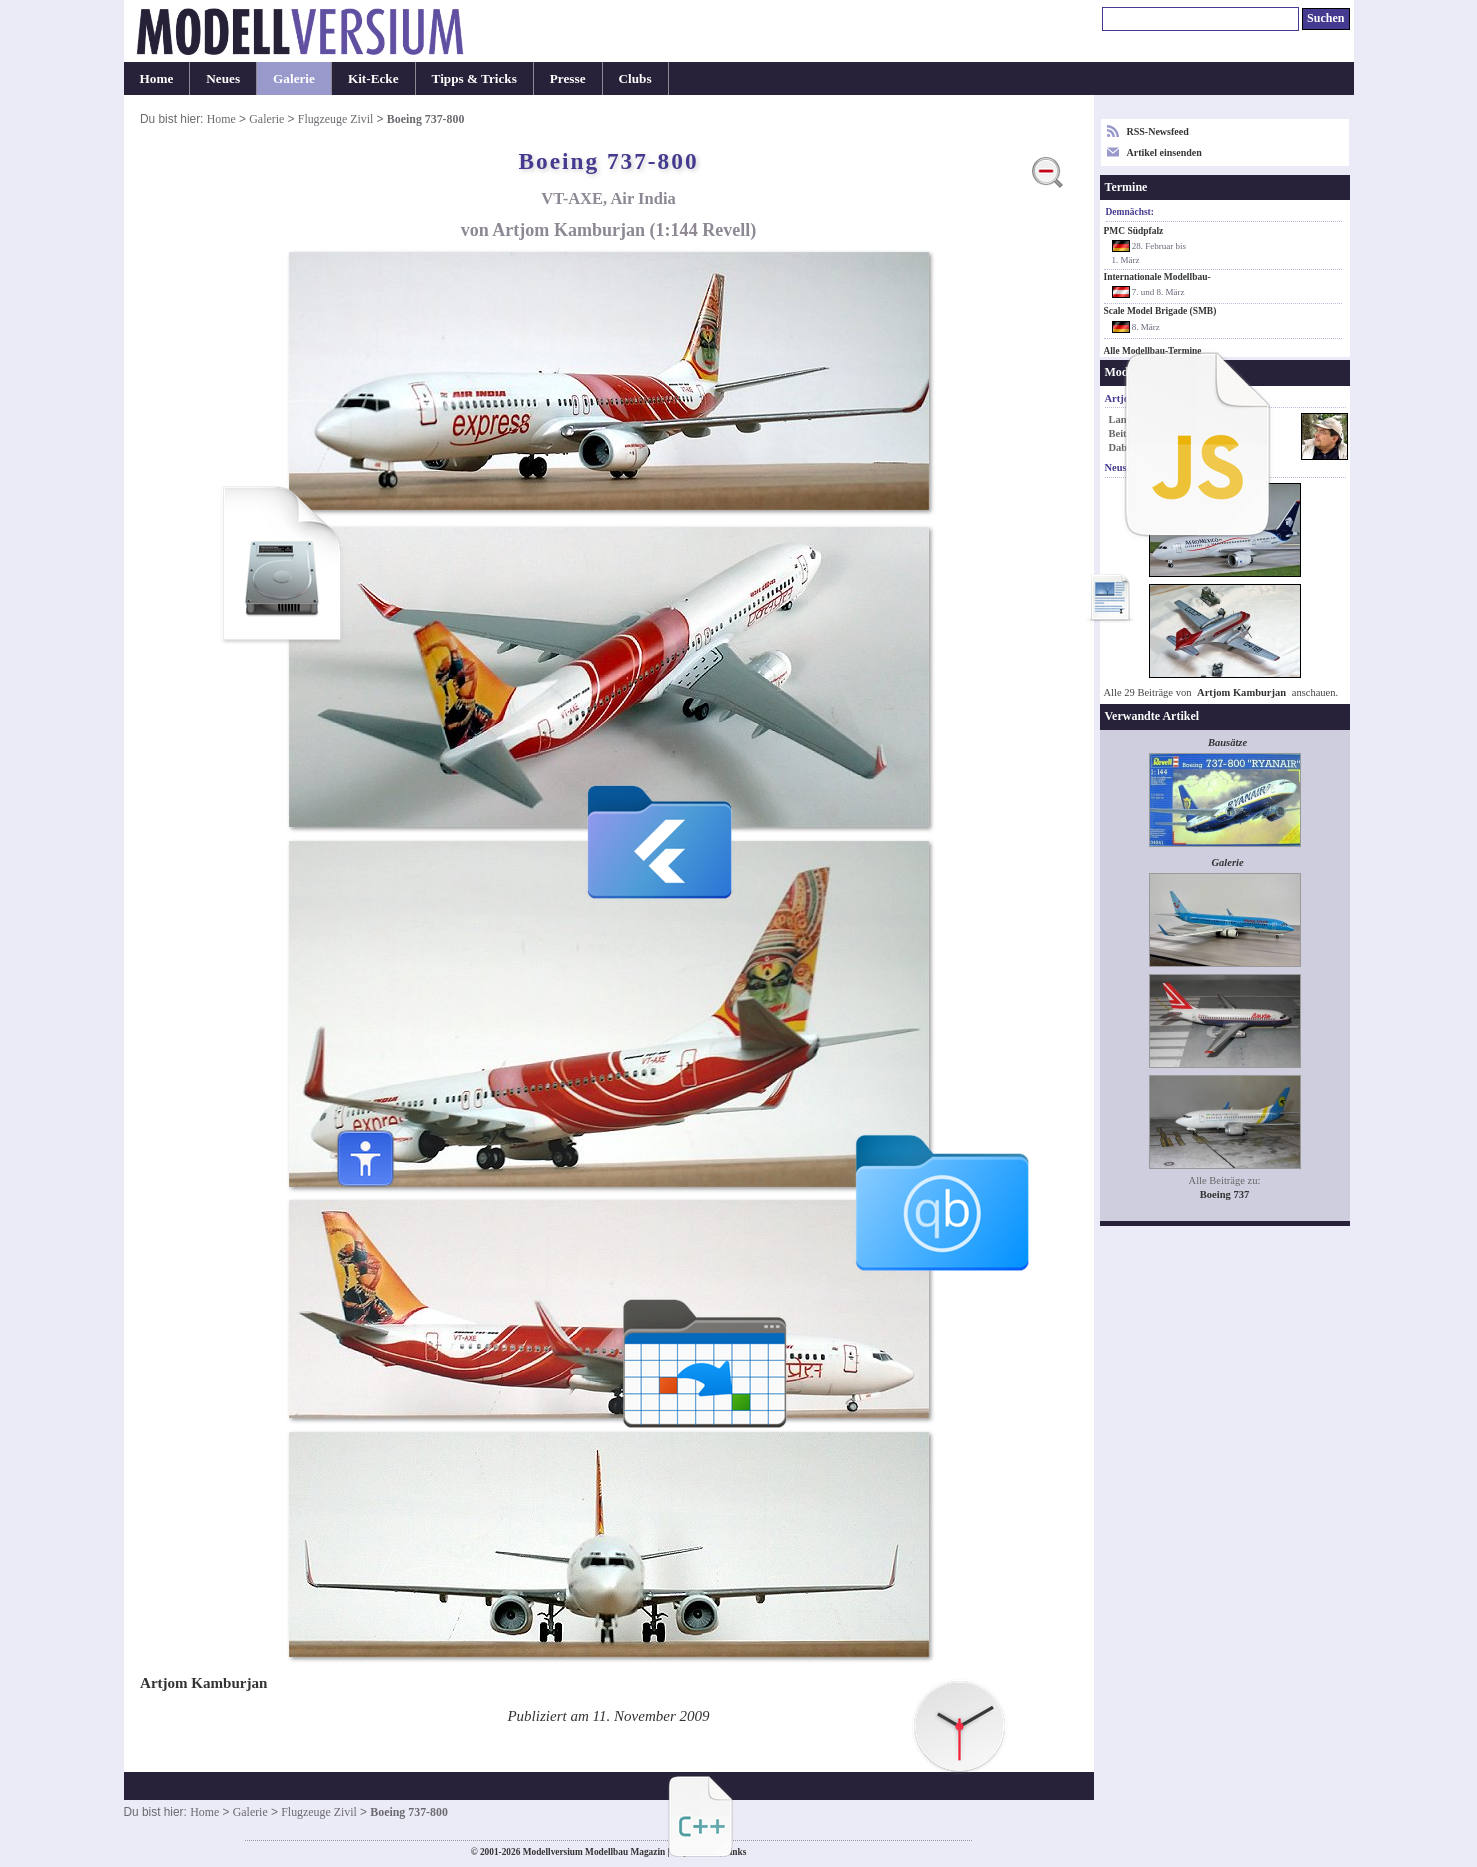  What do you see at coordinates (659, 846) in the screenshot?
I see `open flutter project folder` at bounding box center [659, 846].